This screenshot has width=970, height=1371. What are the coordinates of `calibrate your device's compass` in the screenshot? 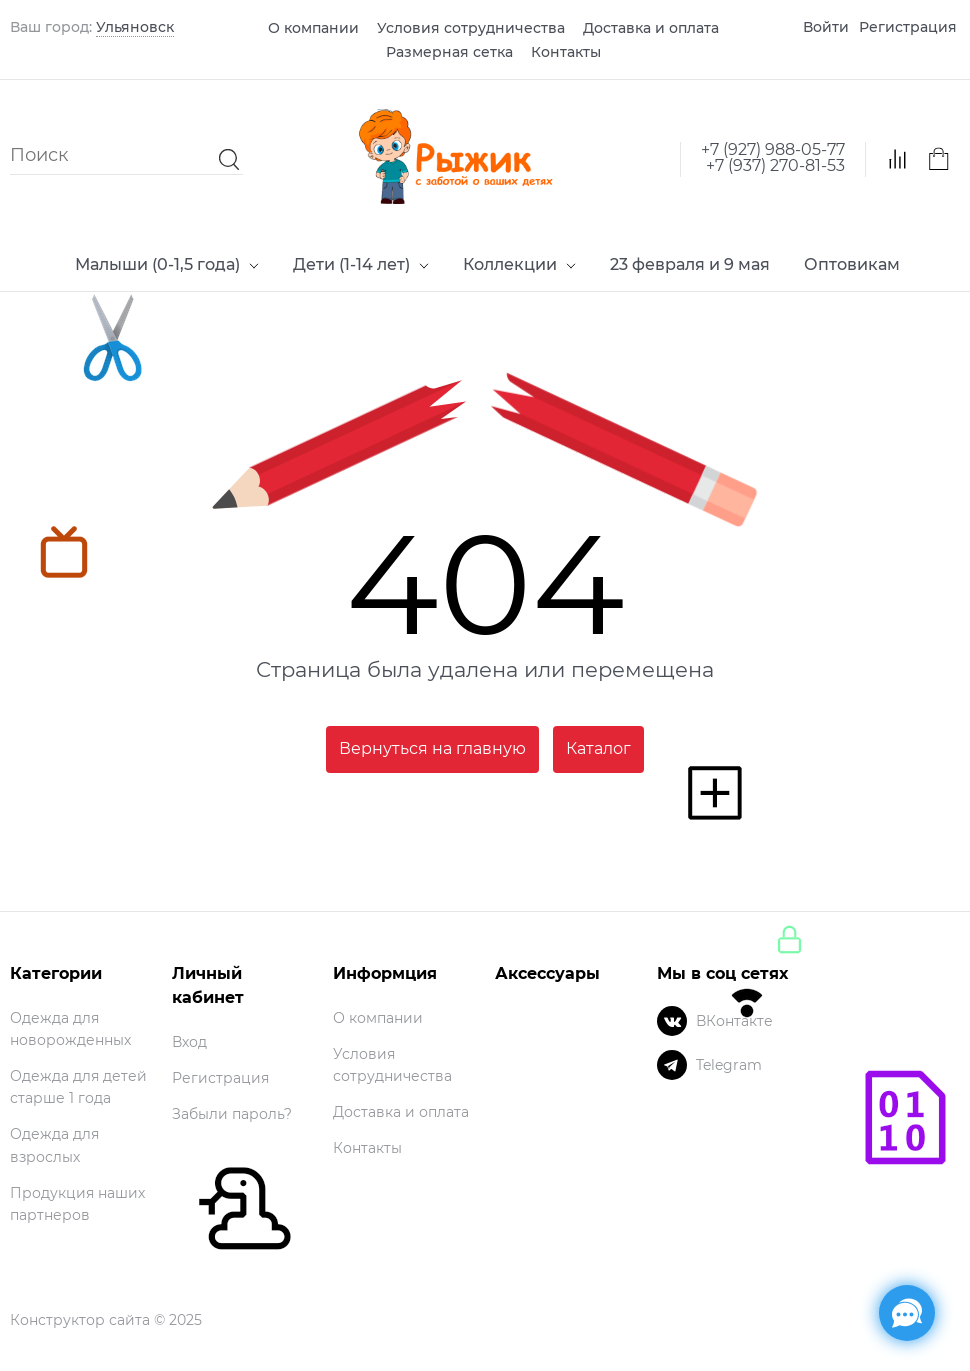 It's located at (747, 1003).